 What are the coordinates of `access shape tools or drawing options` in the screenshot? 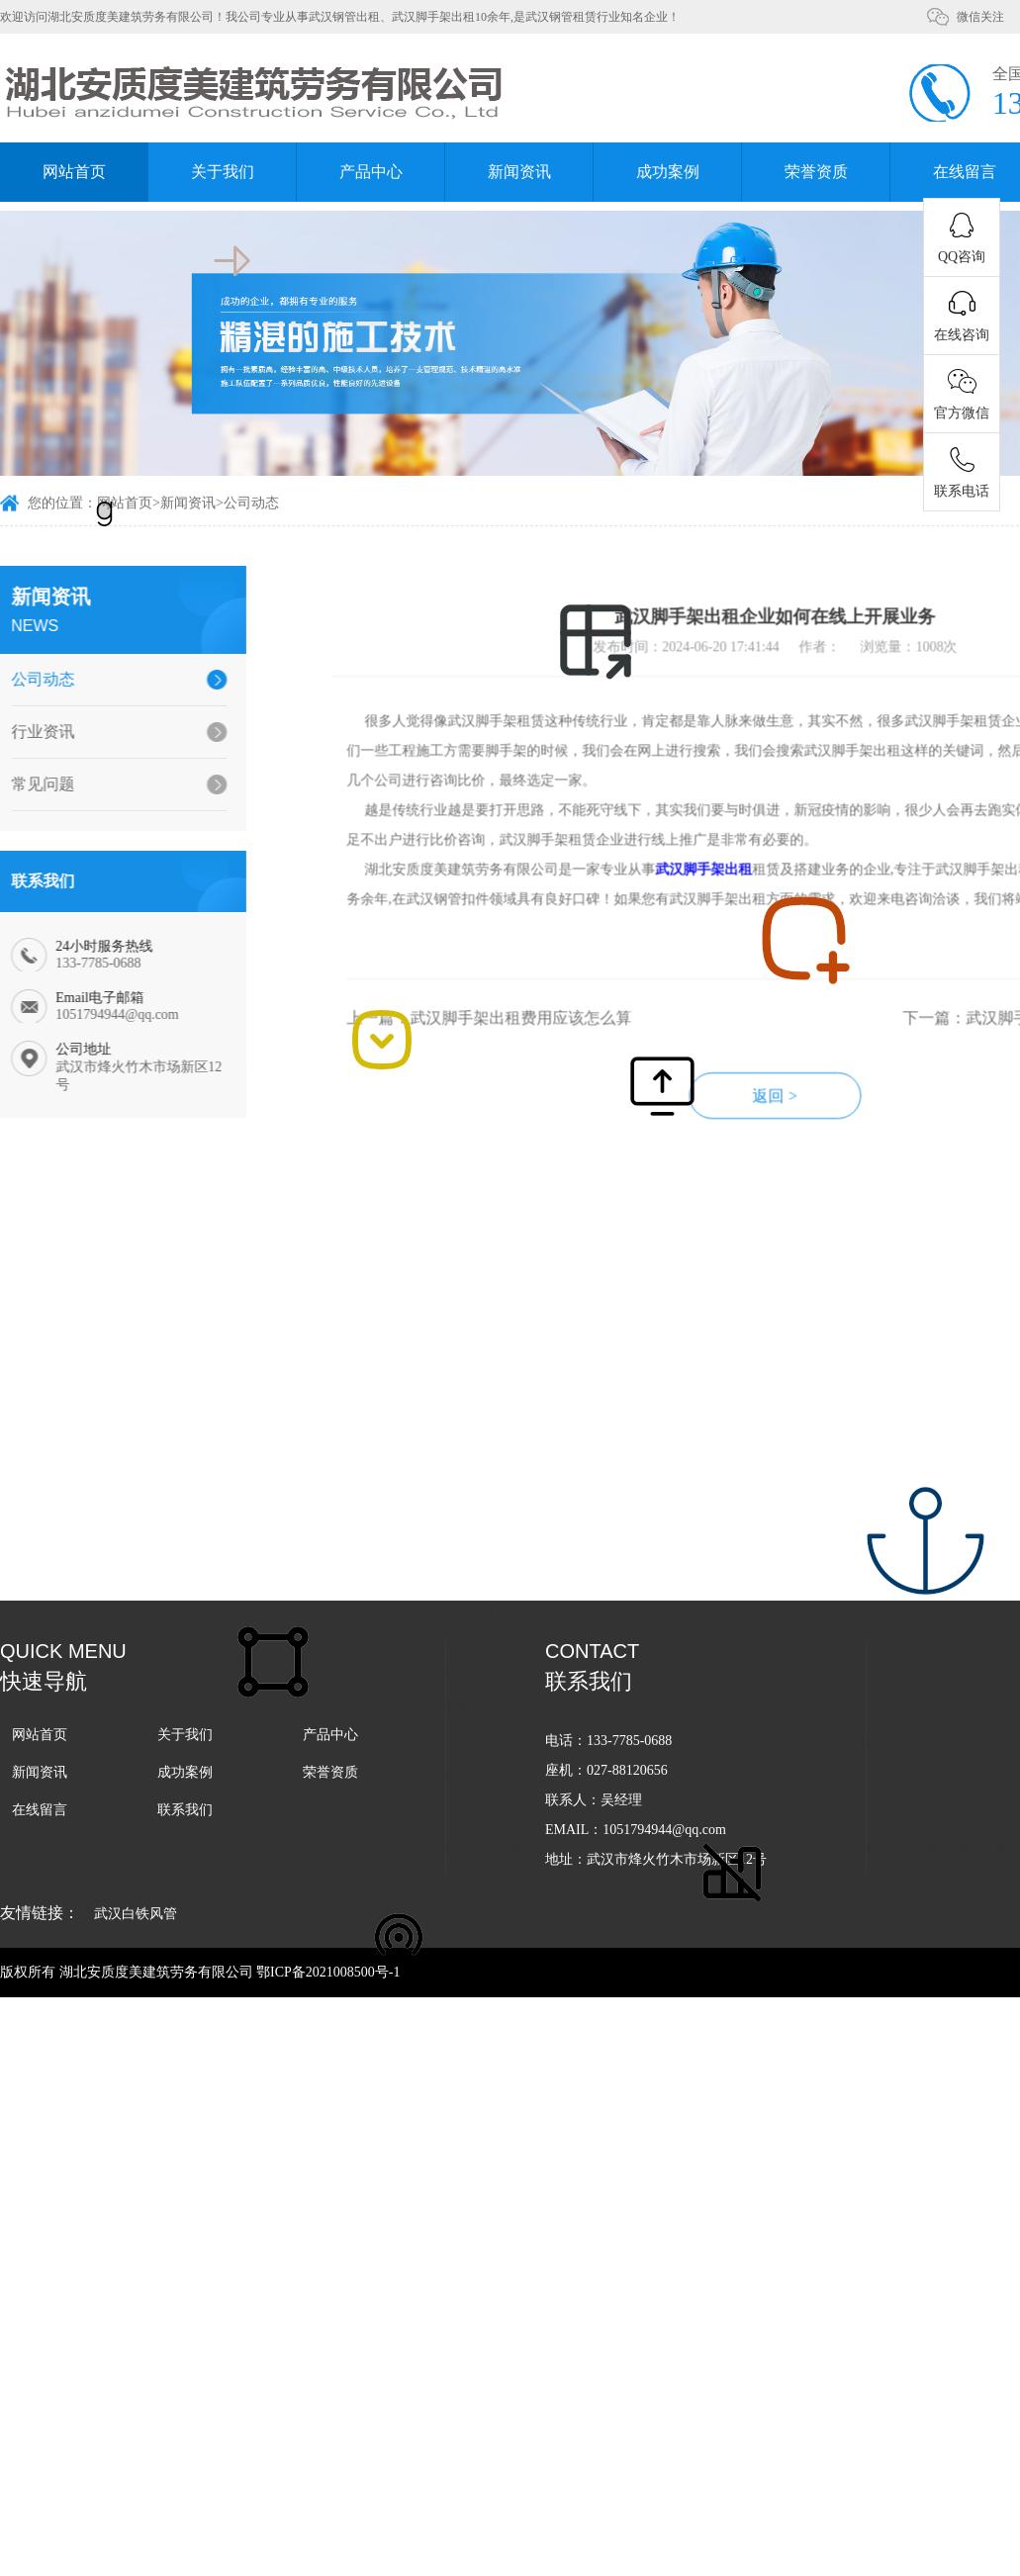 It's located at (273, 1662).